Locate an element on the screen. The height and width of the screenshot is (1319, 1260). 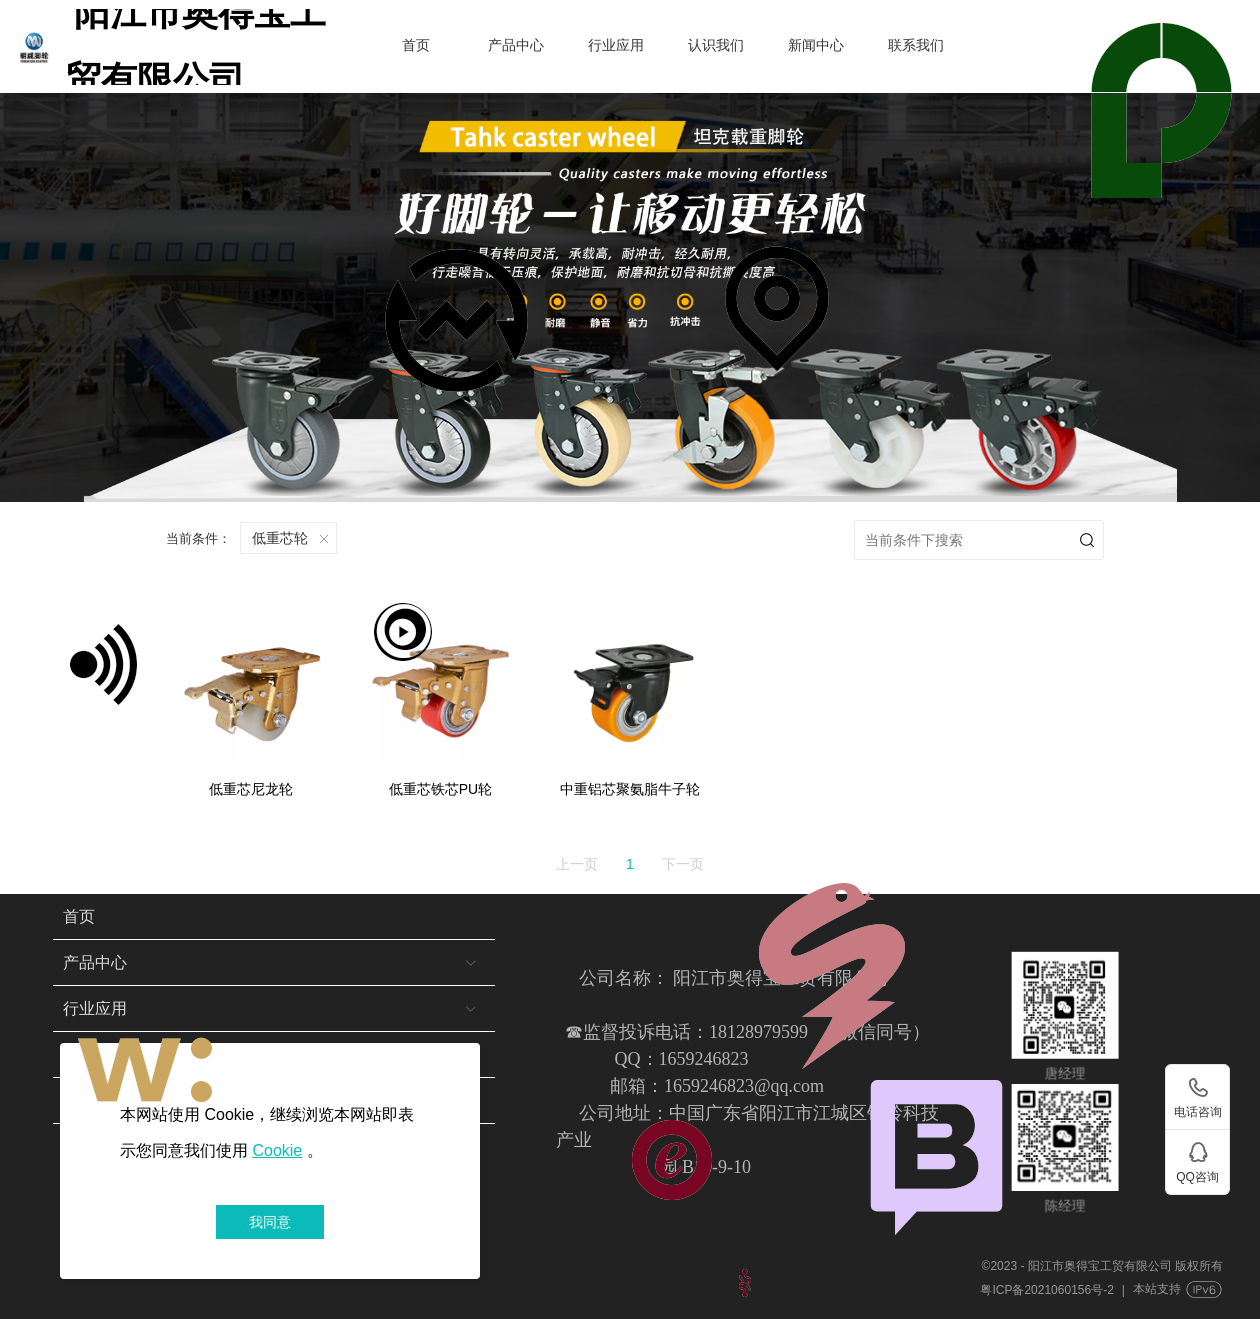
visit wellfound job board is located at coordinates (145, 1070).